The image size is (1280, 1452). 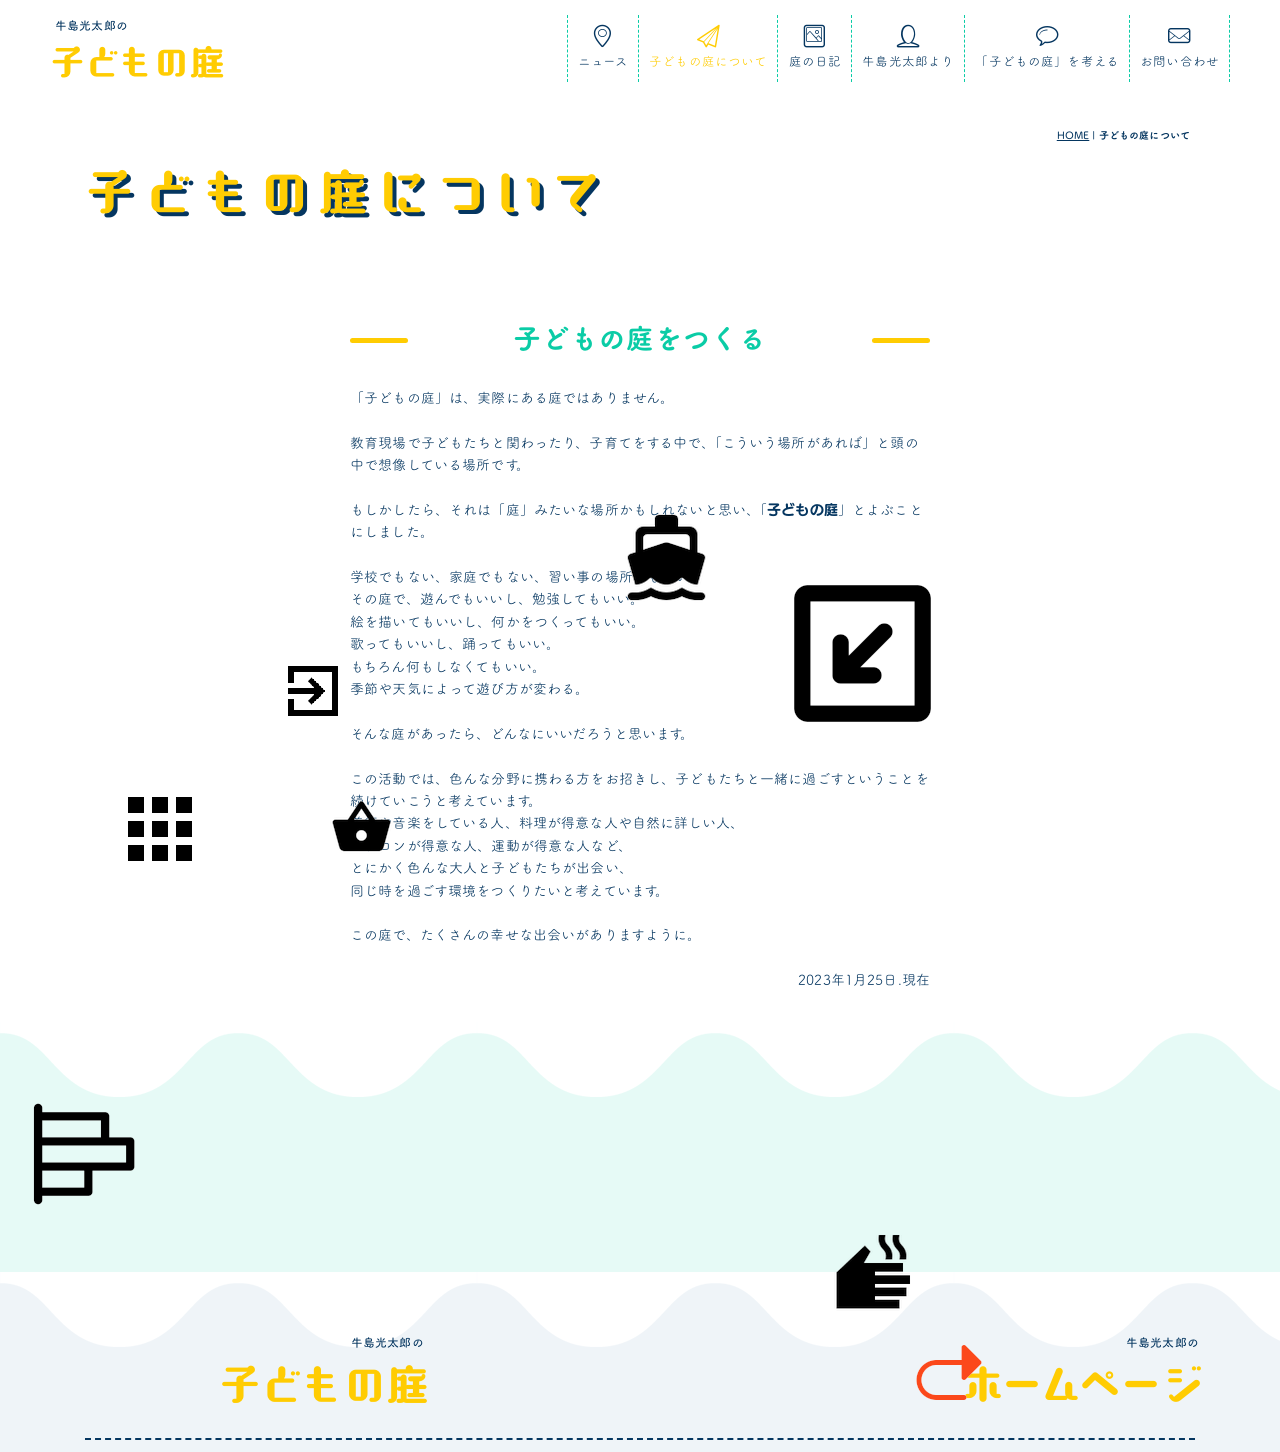 I want to click on redo last action, so click(x=949, y=1375).